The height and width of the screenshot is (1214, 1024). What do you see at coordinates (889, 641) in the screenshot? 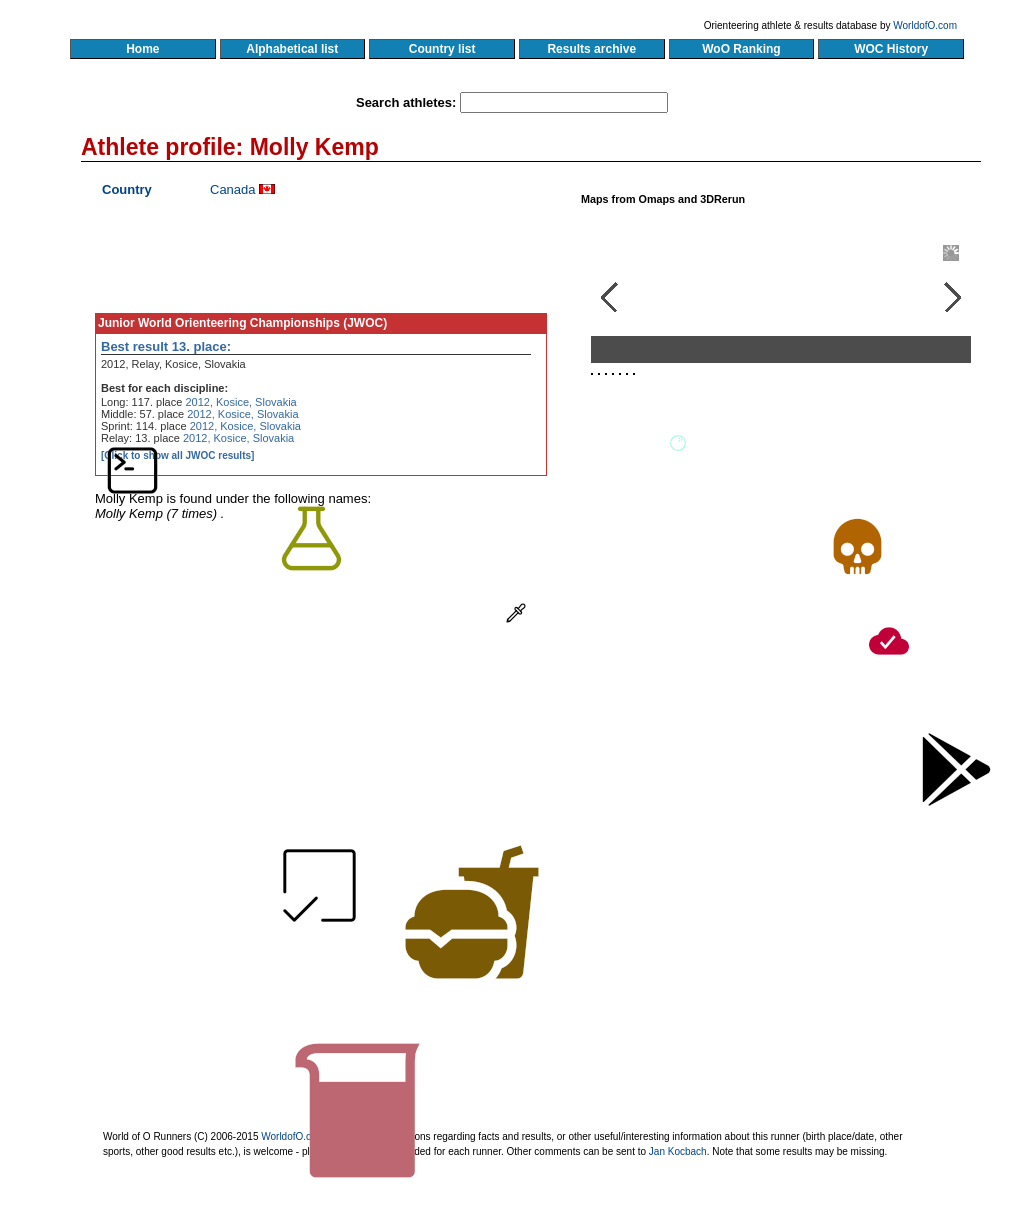
I see `file successfully uploaded to cloud storage` at bounding box center [889, 641].